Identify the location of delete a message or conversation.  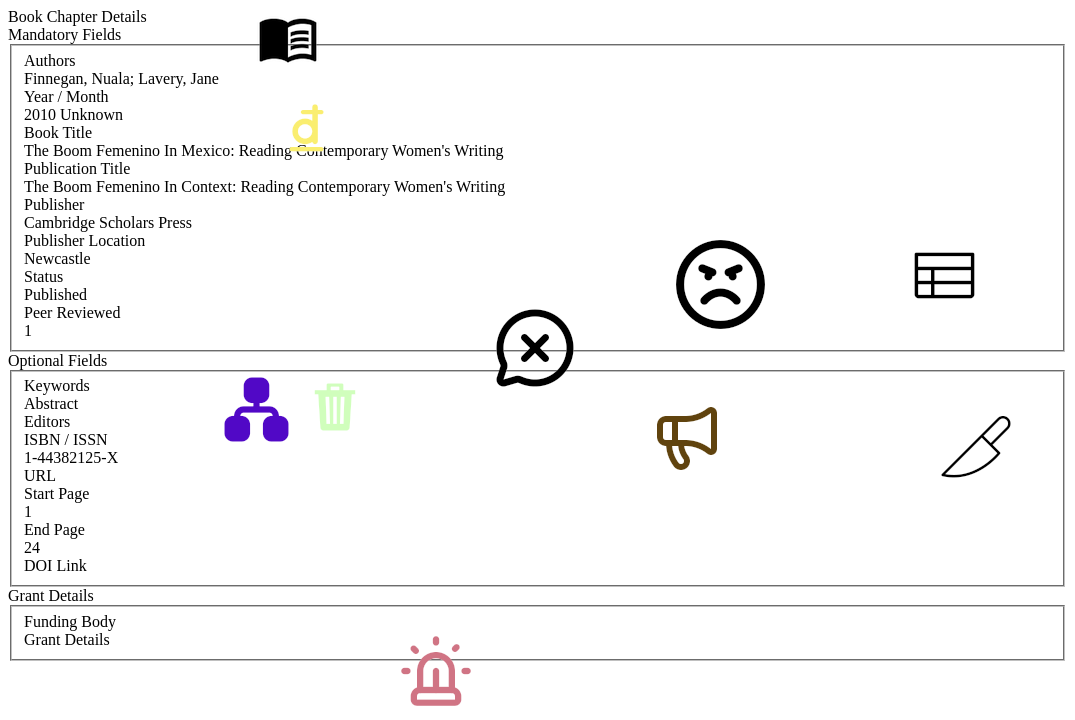
(535, 348).